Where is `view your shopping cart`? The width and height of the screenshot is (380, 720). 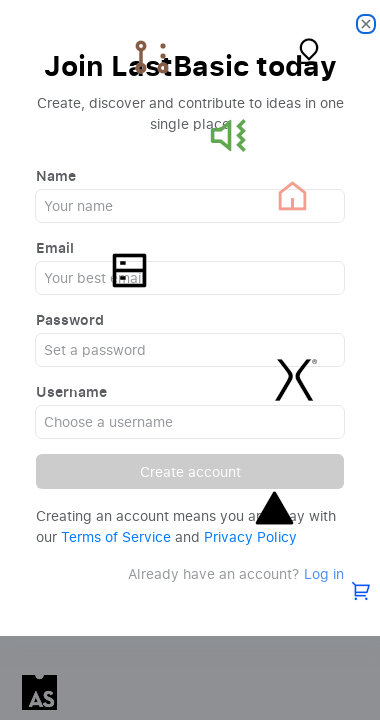 view your shopping cart is located at coordinates (361, 590).